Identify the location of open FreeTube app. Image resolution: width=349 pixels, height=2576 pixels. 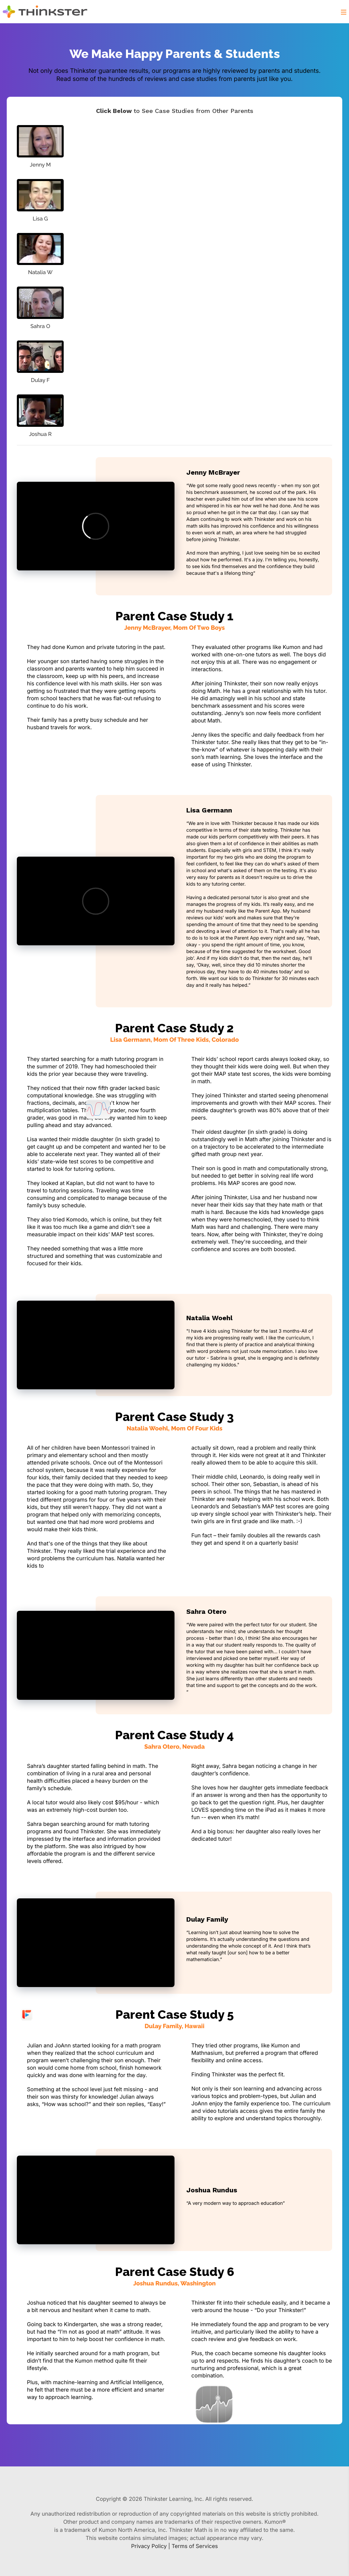
(27, 2014).